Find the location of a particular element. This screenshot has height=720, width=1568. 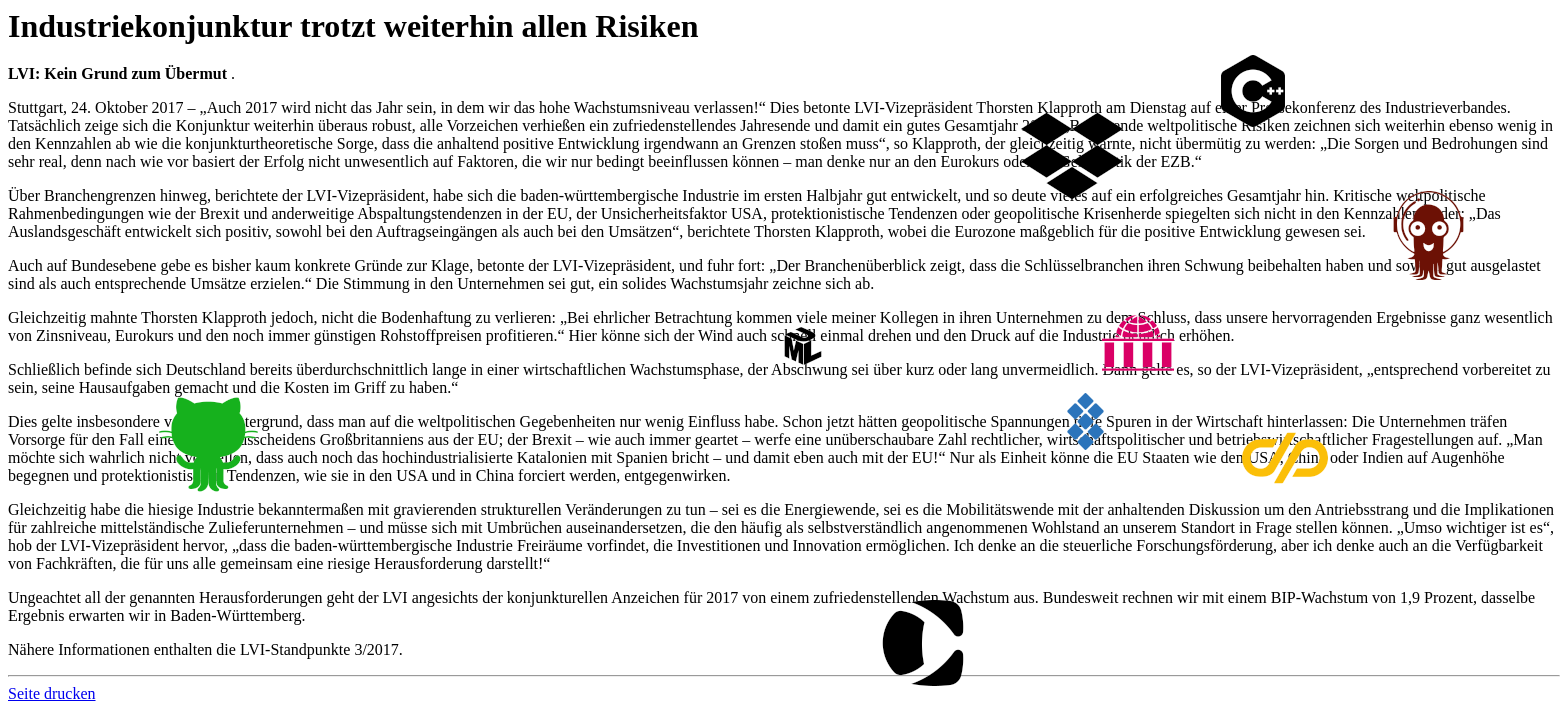

open the Setapp app subscription service is located at coordinates (1085, 421).